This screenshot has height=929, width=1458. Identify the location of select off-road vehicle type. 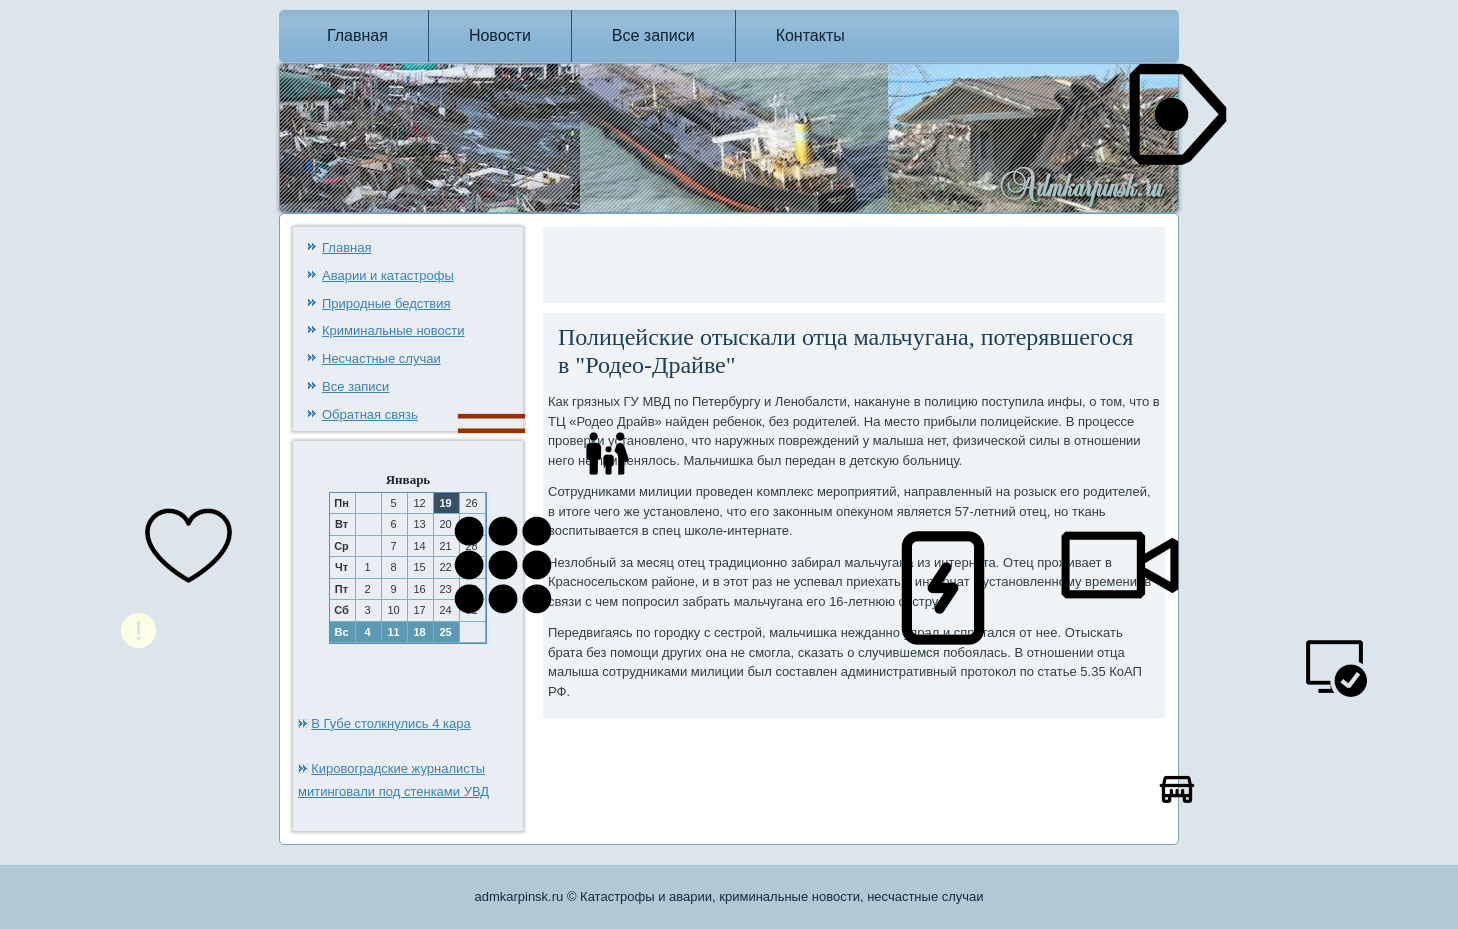
(1177, 790).